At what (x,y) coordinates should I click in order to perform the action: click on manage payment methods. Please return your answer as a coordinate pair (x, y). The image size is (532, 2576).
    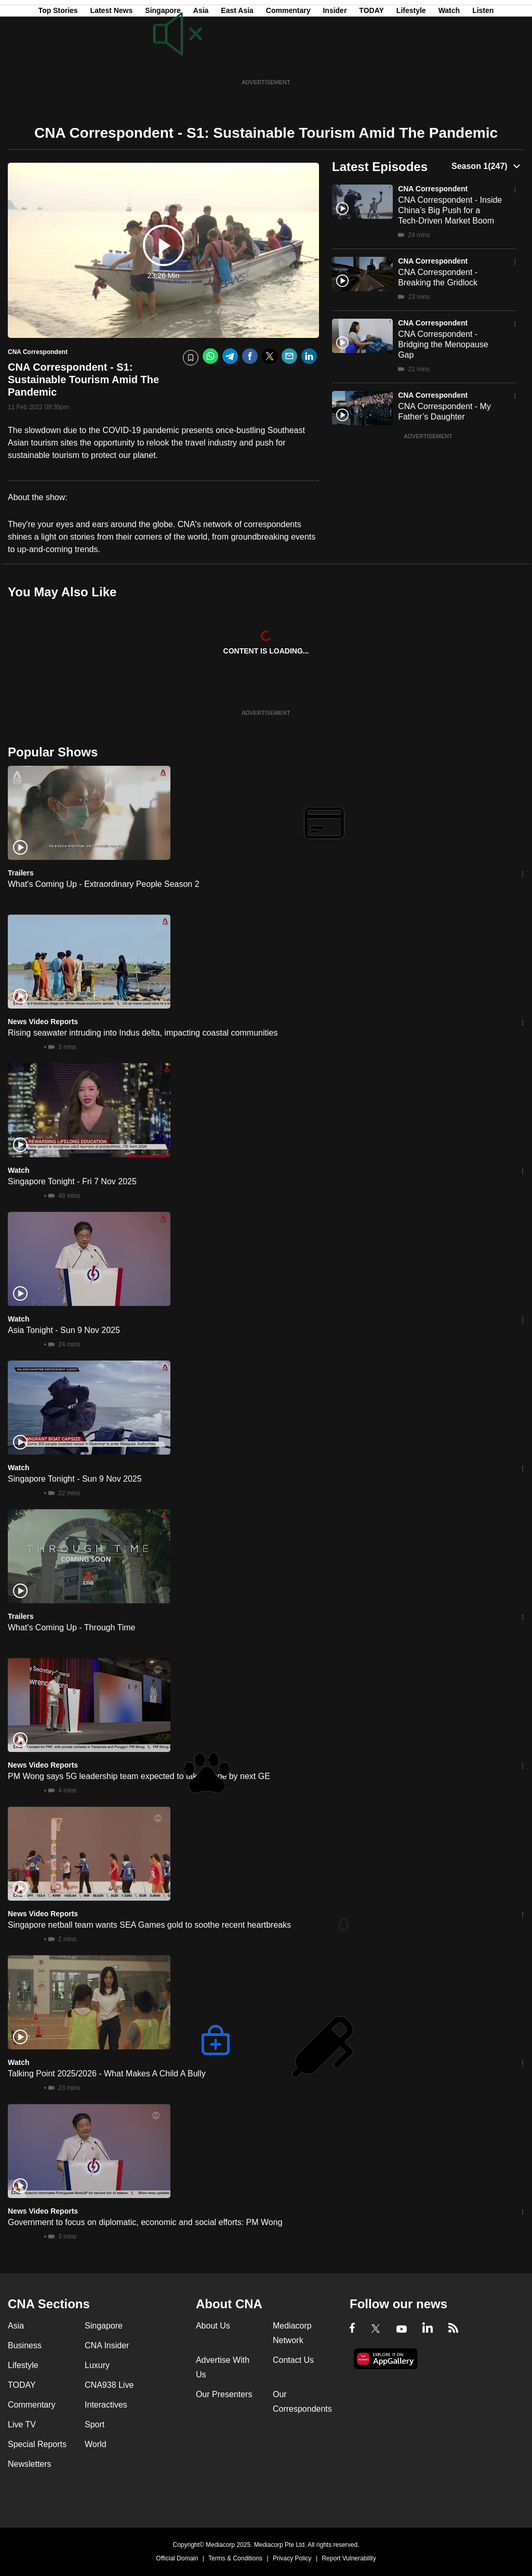
    Looking at the image, I should click on (324, 823).